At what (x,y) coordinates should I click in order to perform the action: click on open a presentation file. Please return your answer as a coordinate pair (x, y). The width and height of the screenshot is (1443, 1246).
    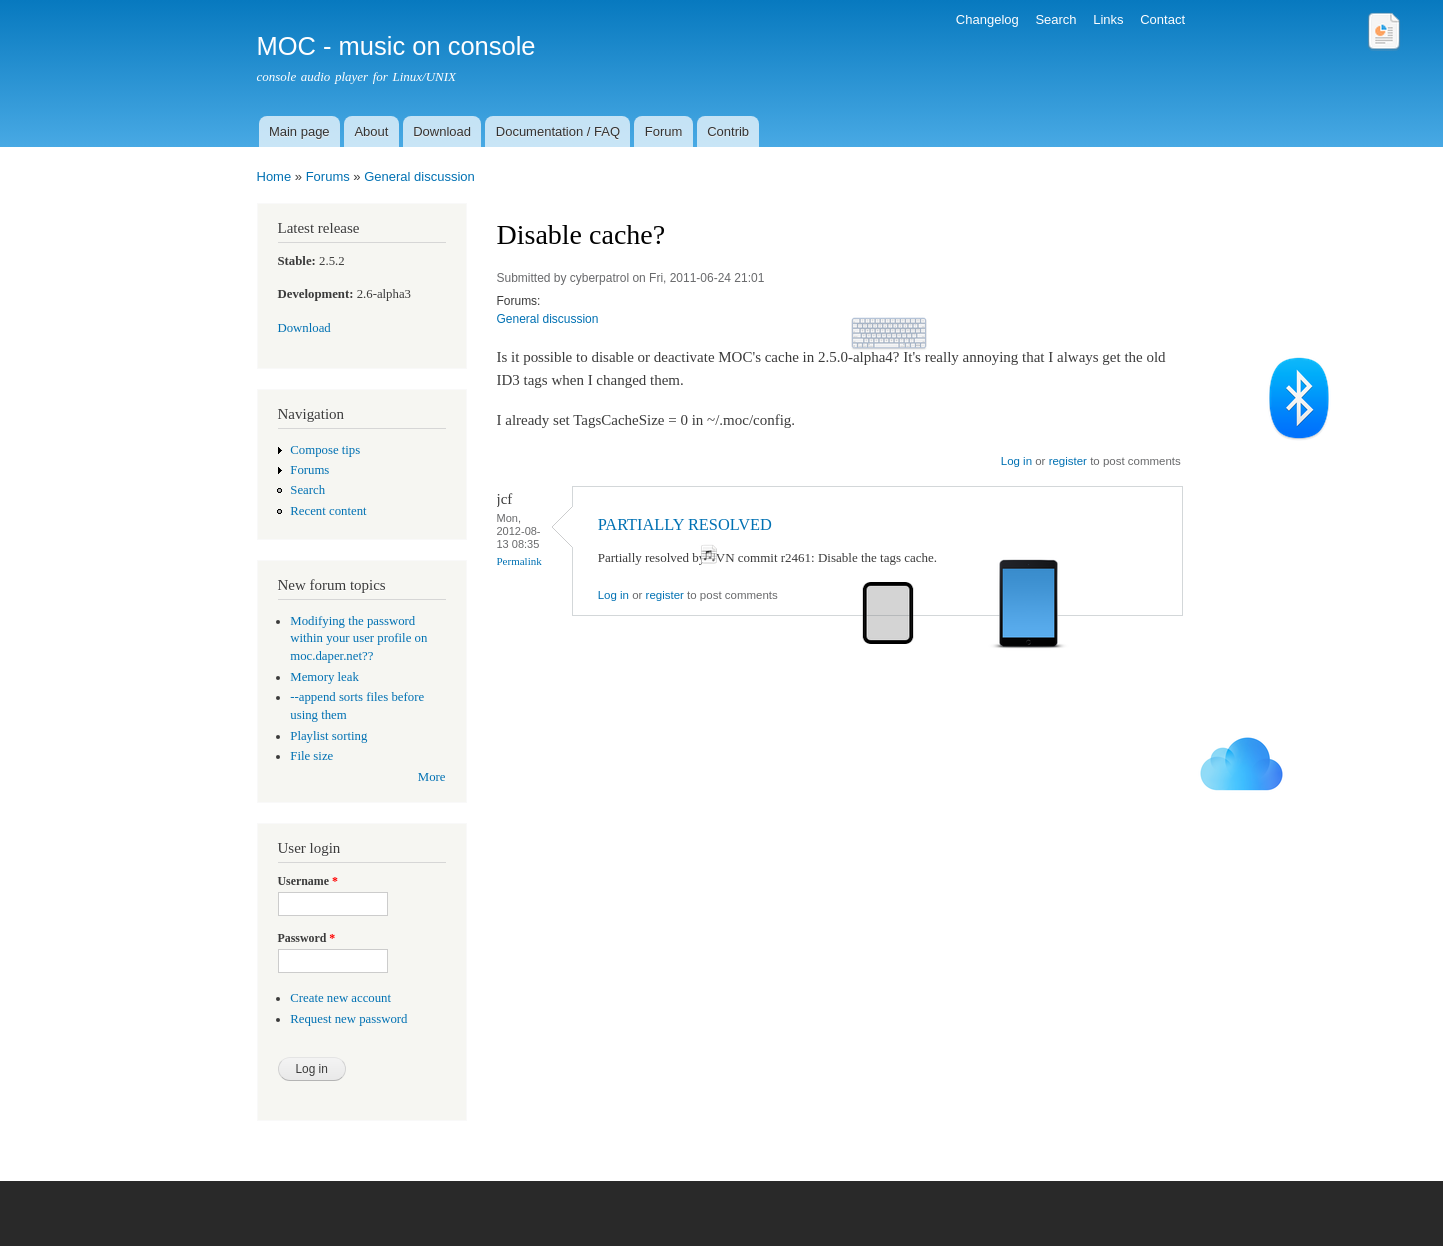
    Looking at the image, I should click on (1384, 31).